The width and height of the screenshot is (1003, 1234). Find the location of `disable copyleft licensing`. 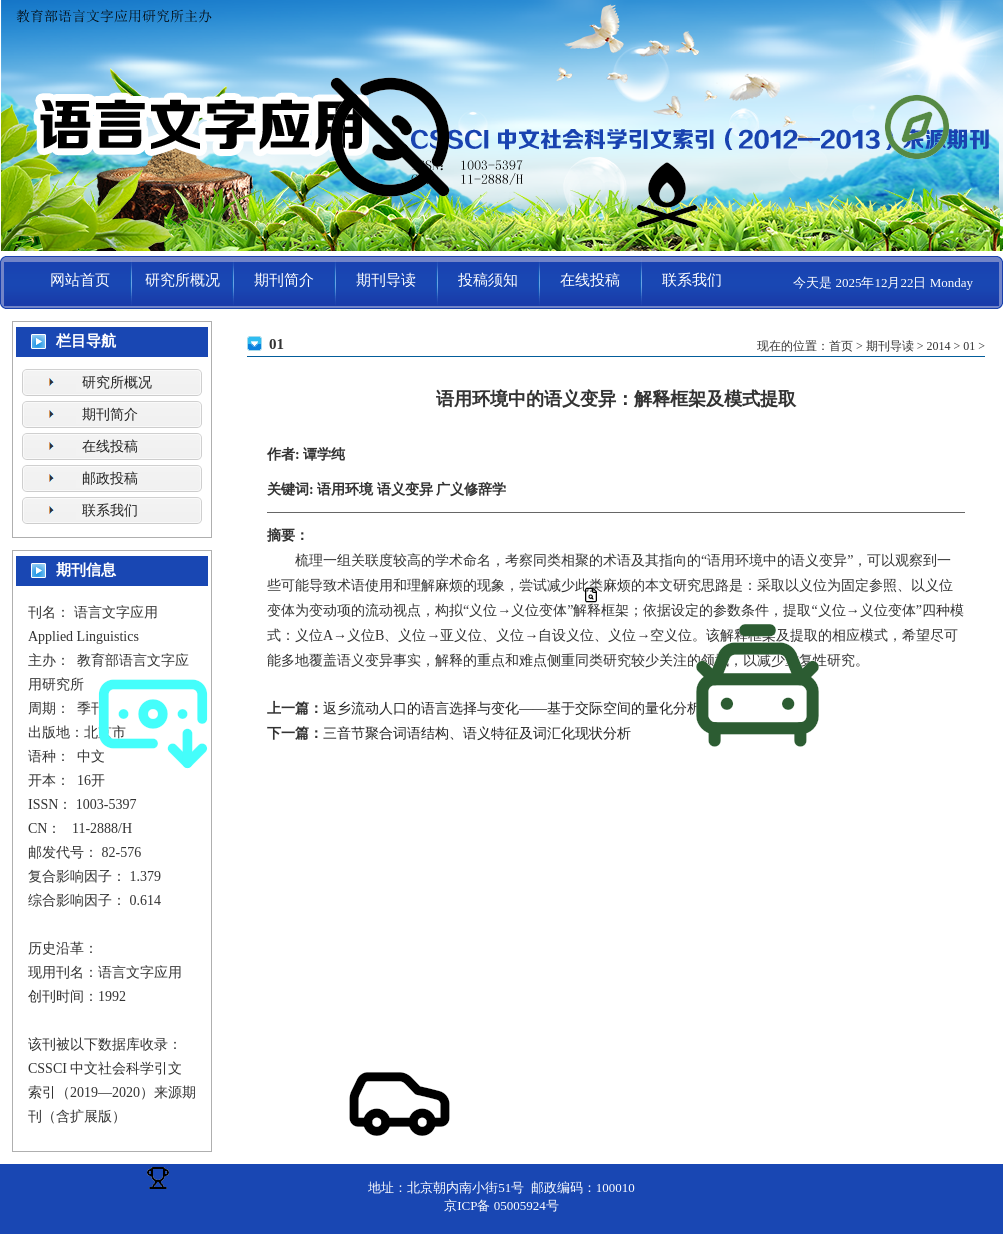

disable copyleft licensing is located at coordinates (390, 137).